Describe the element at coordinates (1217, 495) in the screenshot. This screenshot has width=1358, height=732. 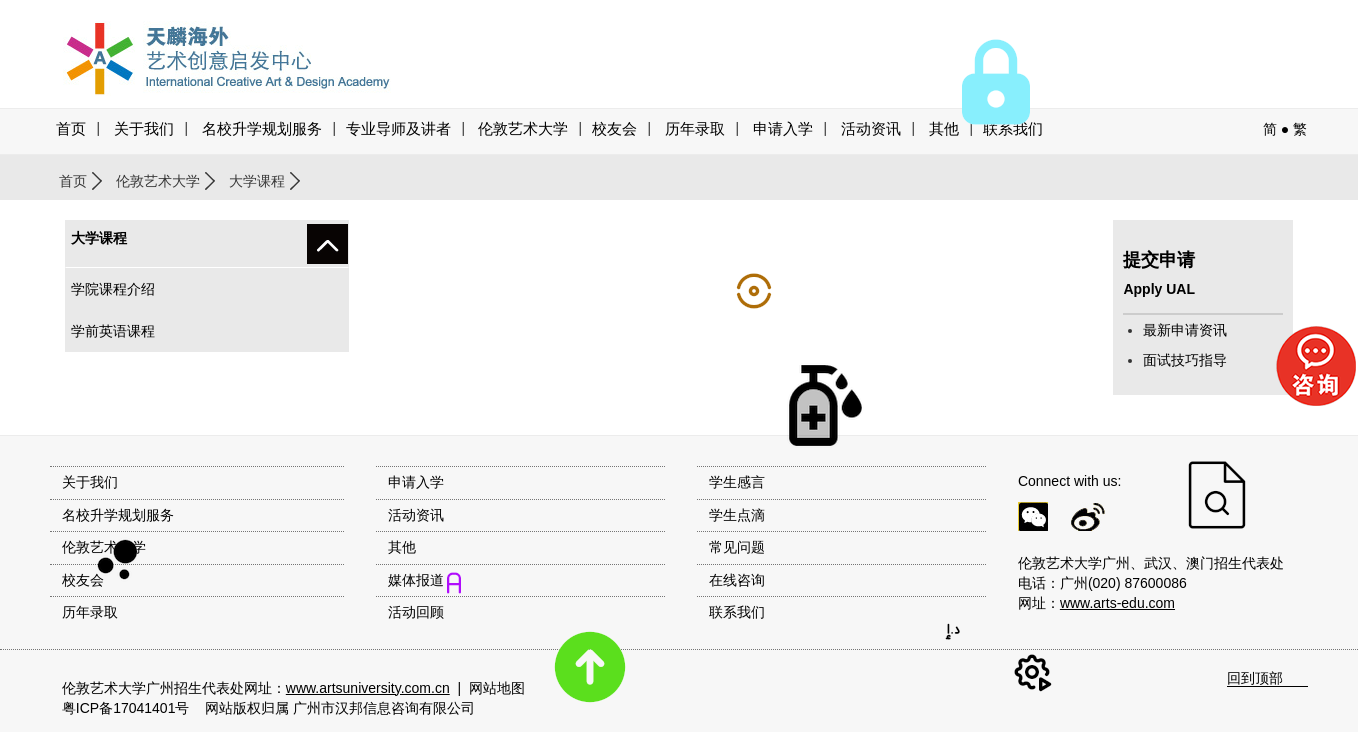
I see `search within a document` at that location.